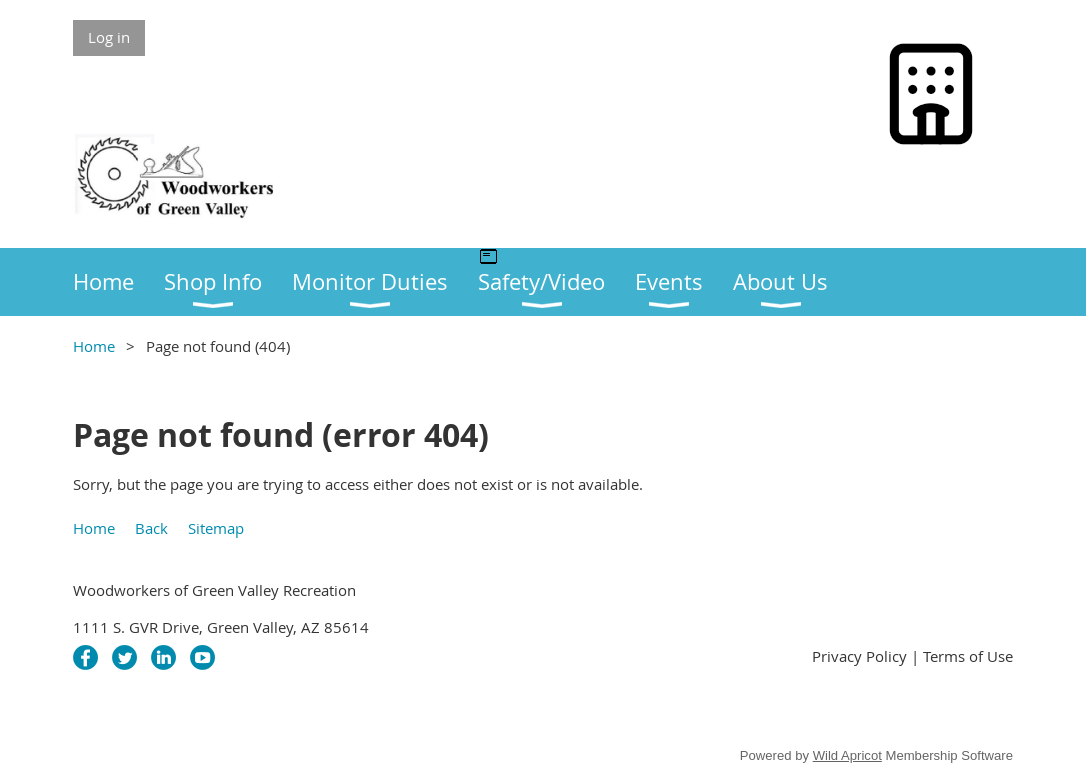 The height and width of the screenshot is (779, 1086). What do you see at coordinates (931, 94) in the screenshot?
I see `find nearby hotels or accommodations` at bounding box center [931, 94].